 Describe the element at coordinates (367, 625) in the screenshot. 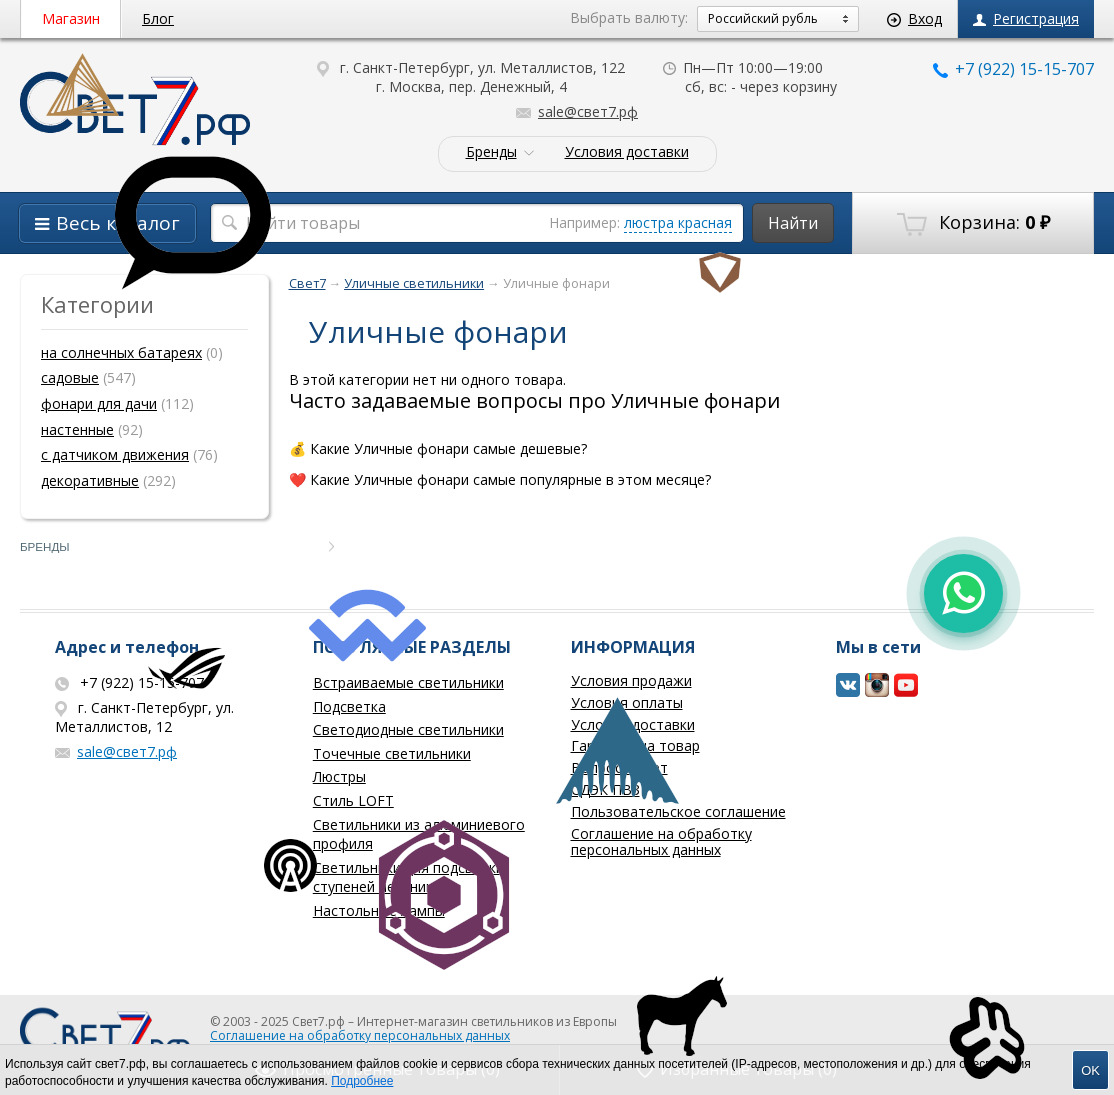

I see `connect your crypto wallet via WalletConnect` at that location.